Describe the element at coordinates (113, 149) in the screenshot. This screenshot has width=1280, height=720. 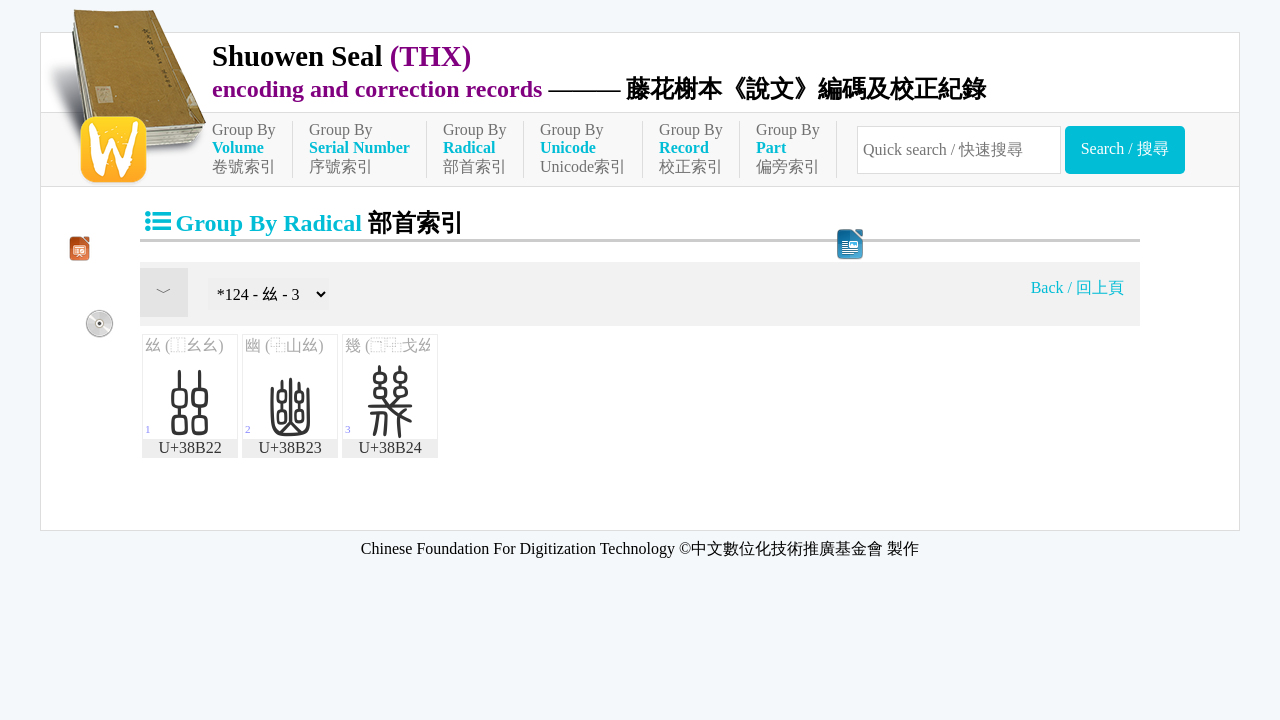
I see `open the wayland display server application` at that location.